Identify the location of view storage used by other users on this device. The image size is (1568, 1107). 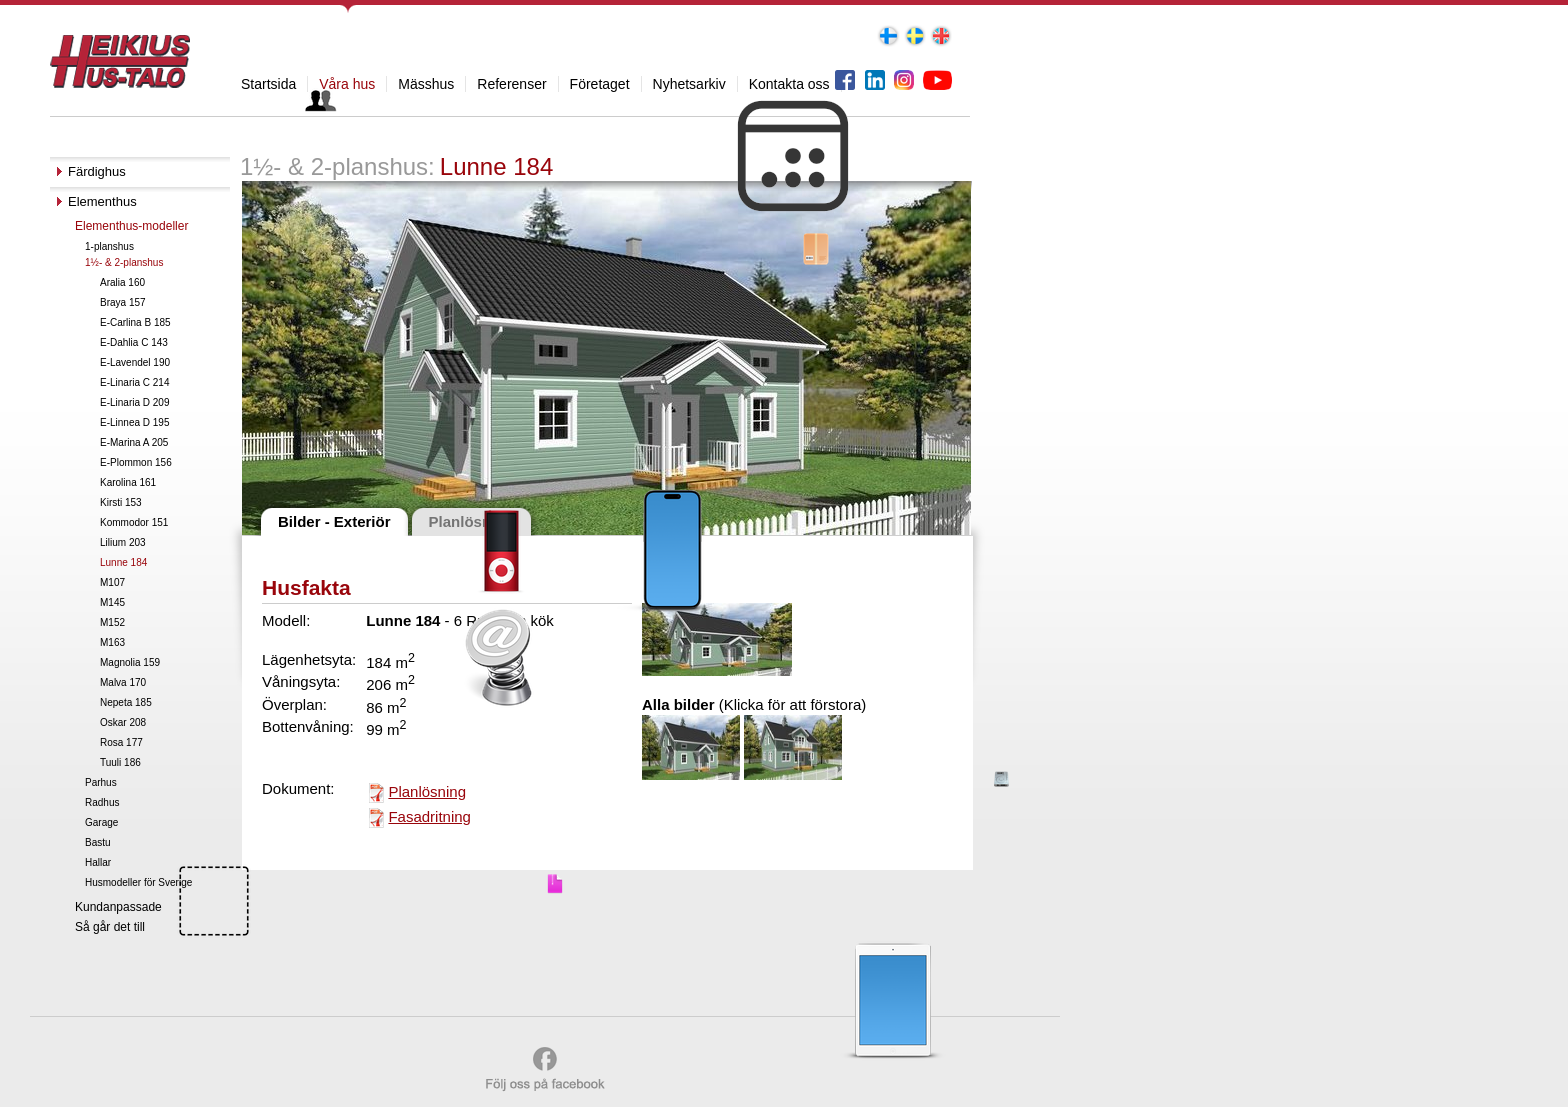
(321, 98).